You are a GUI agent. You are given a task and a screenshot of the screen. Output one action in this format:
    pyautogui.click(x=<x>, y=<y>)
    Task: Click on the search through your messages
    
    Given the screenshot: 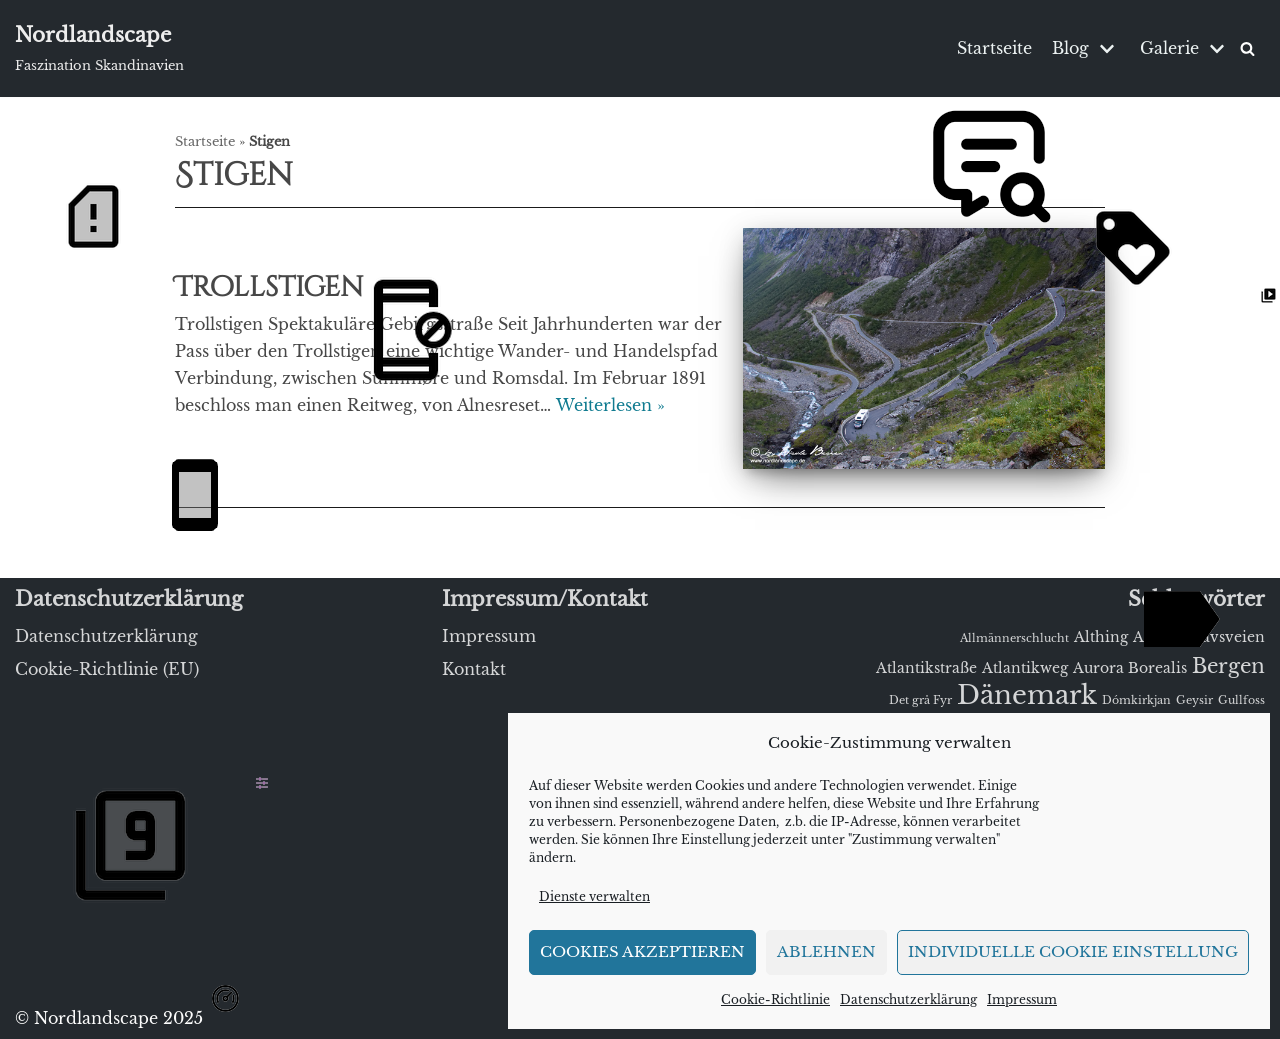 What is the action you would take?
    pyautogui.click(x=989, y=161)
    